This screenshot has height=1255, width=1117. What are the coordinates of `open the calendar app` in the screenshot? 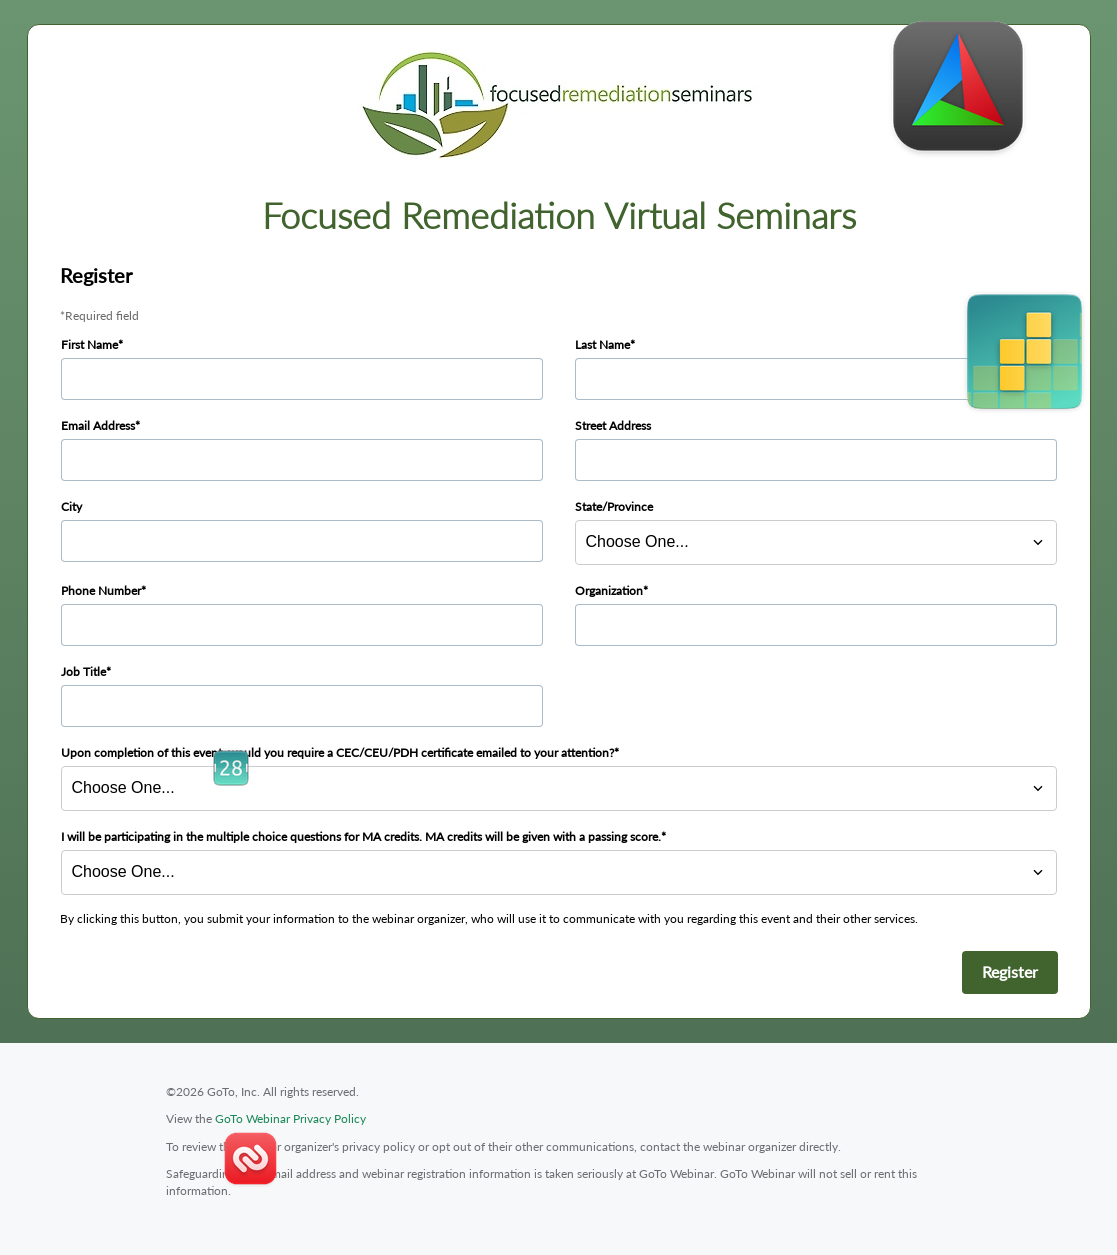 It's located at (231, 768).